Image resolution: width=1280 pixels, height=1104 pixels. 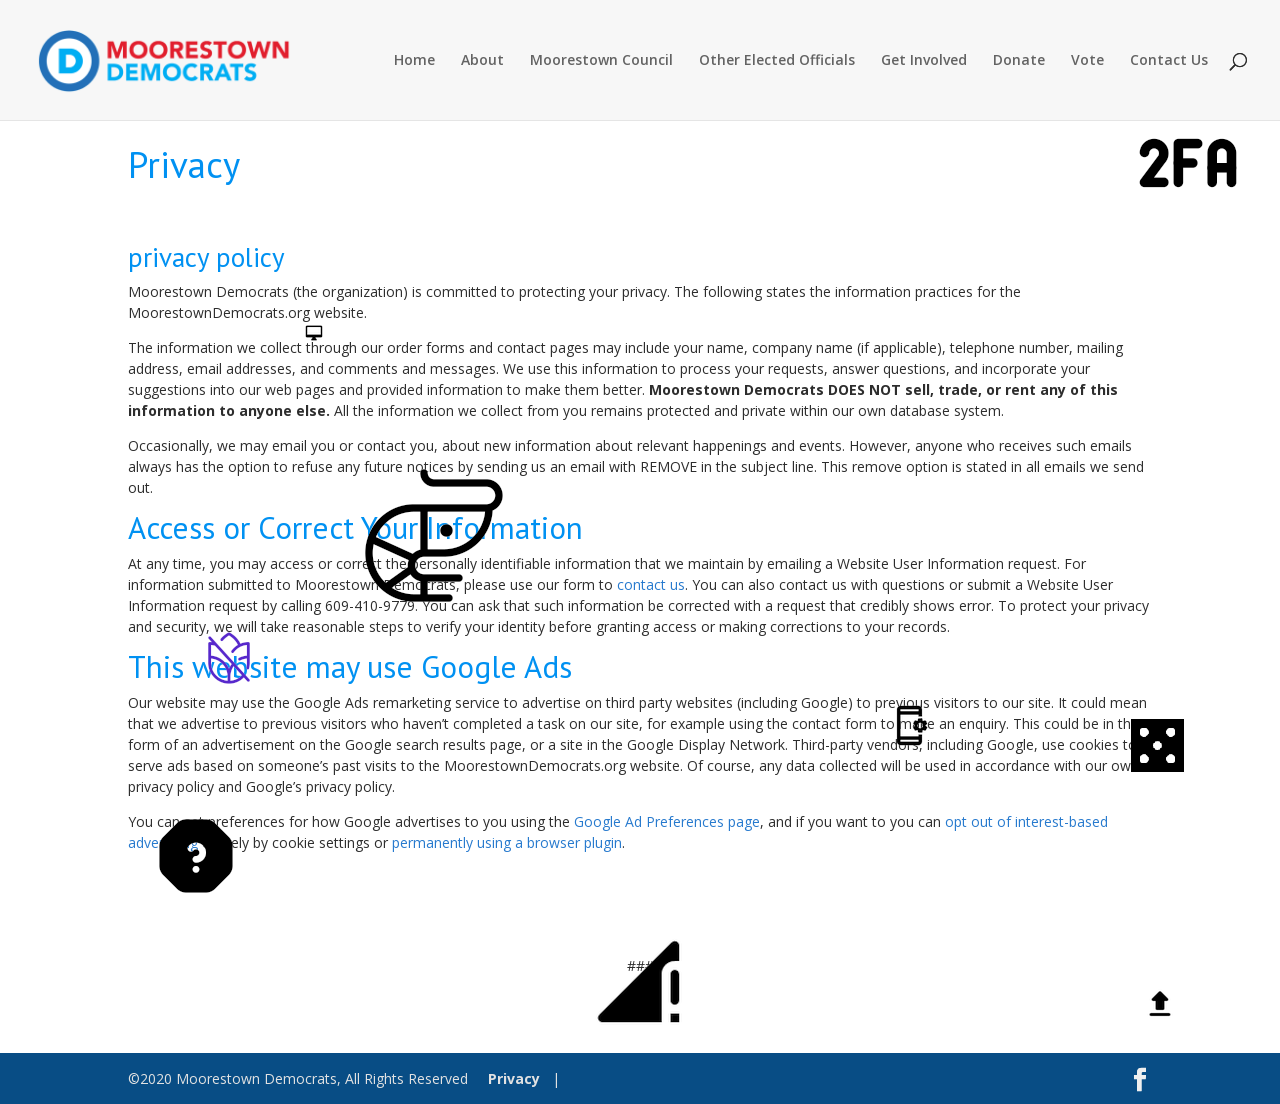 I want to click on indicates gluten-free or grain-free option, so click(x=229, y=659).